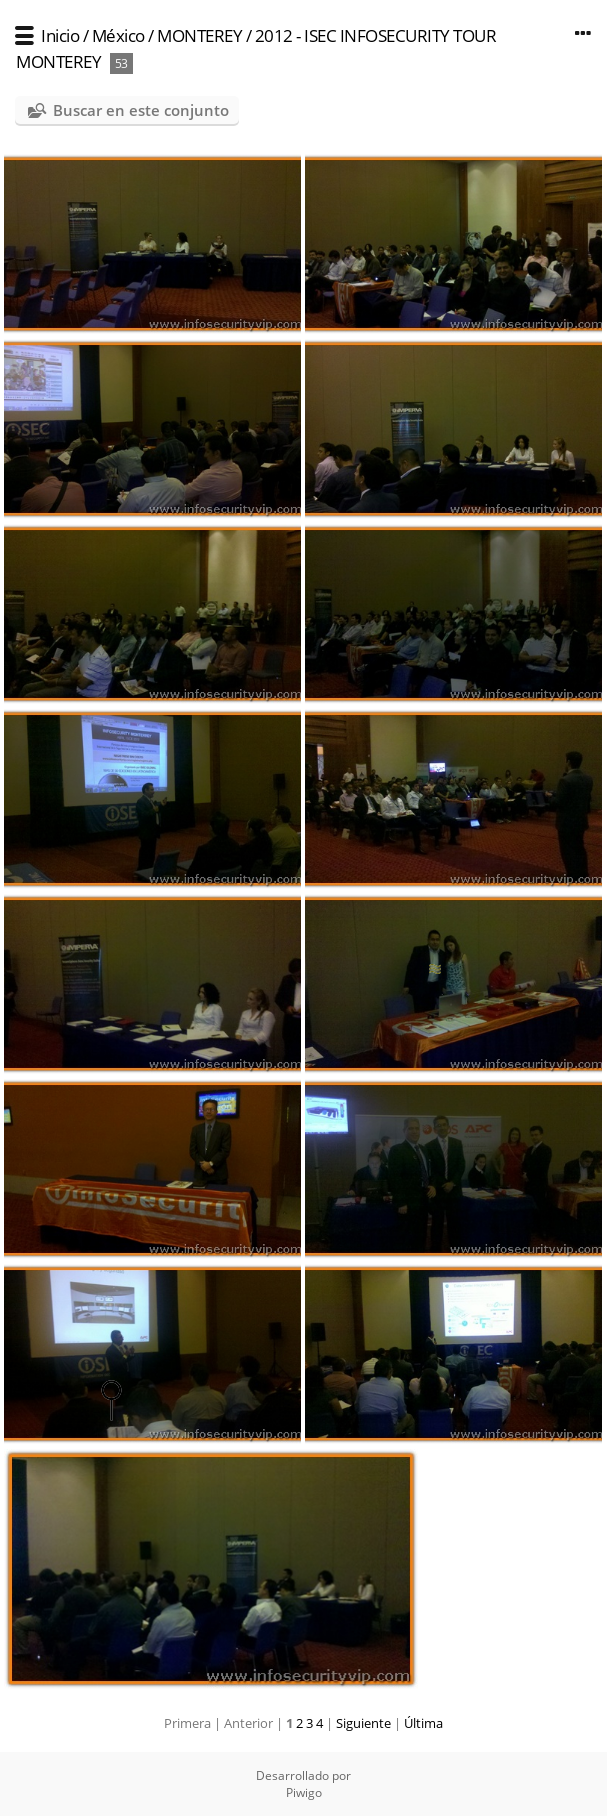 The height and width of the screenshot is (1816, 607). What do you see at coordinates (435, 969) in the screenshot?
I see `indicates water or aquatic features` at bounding box center [435, 969].